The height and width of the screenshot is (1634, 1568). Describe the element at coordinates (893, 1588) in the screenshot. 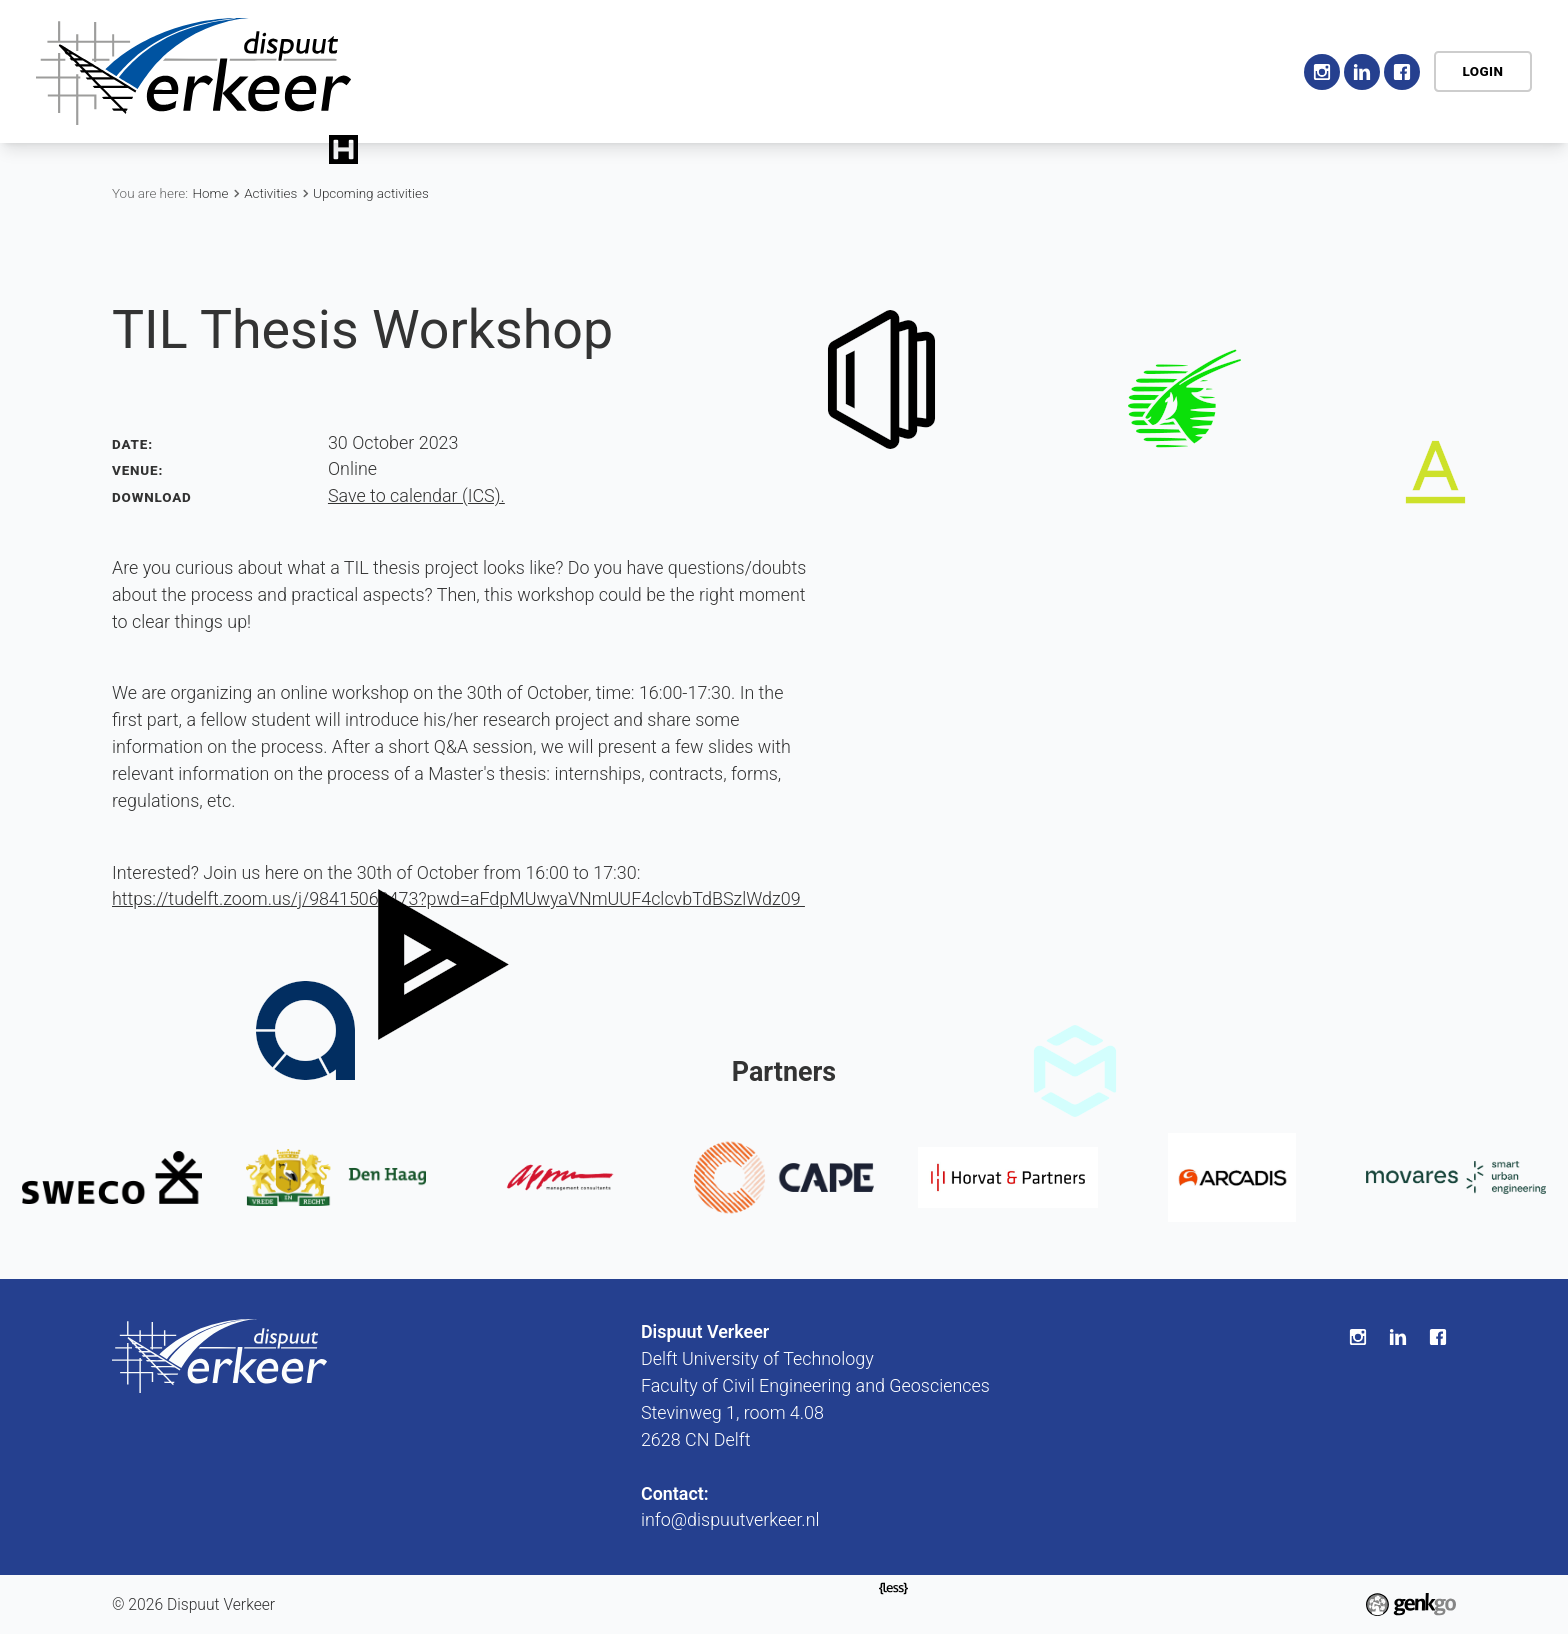

I see `less css preprocessor logo` at that location.